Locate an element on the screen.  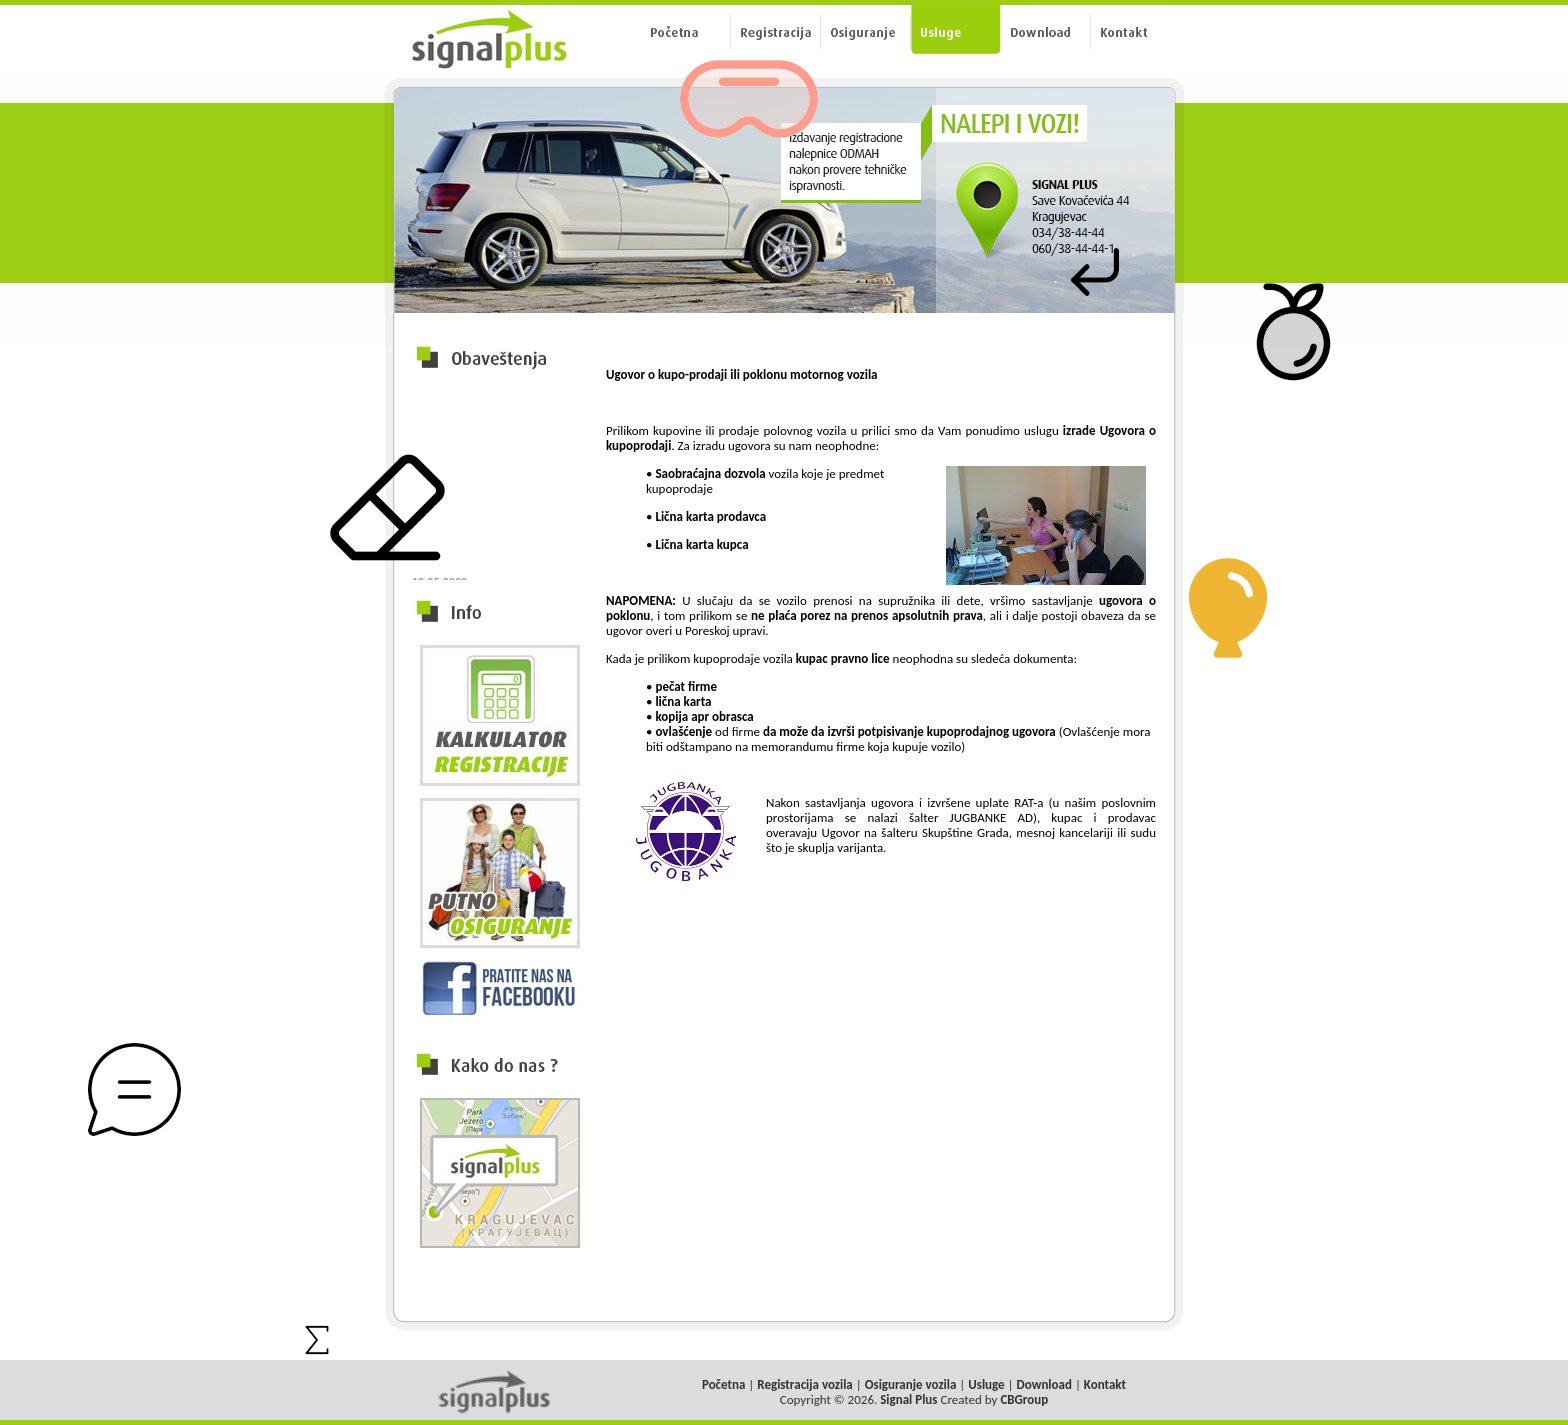
open chat or messaging is located at coordinates (134, 1089).